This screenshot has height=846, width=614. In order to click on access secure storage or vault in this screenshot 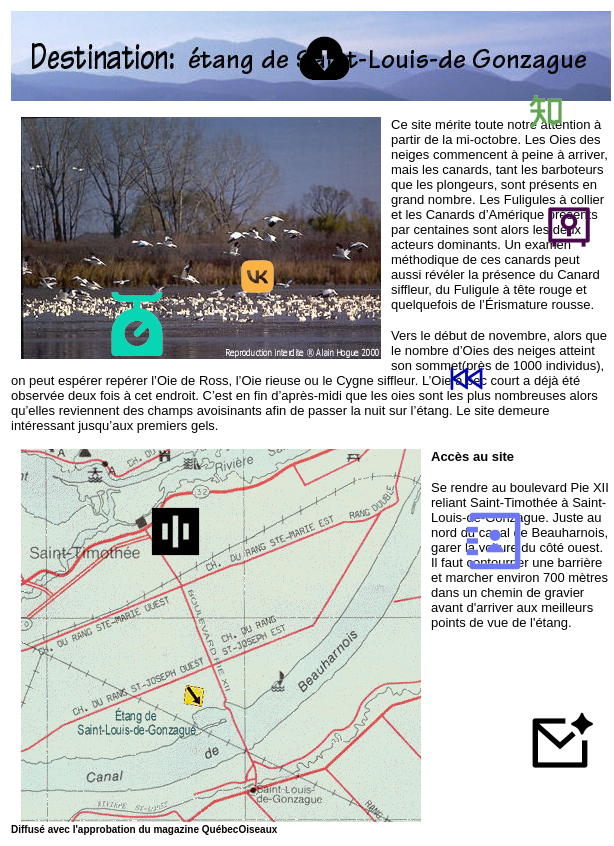, I will do `click(569, 226)`.